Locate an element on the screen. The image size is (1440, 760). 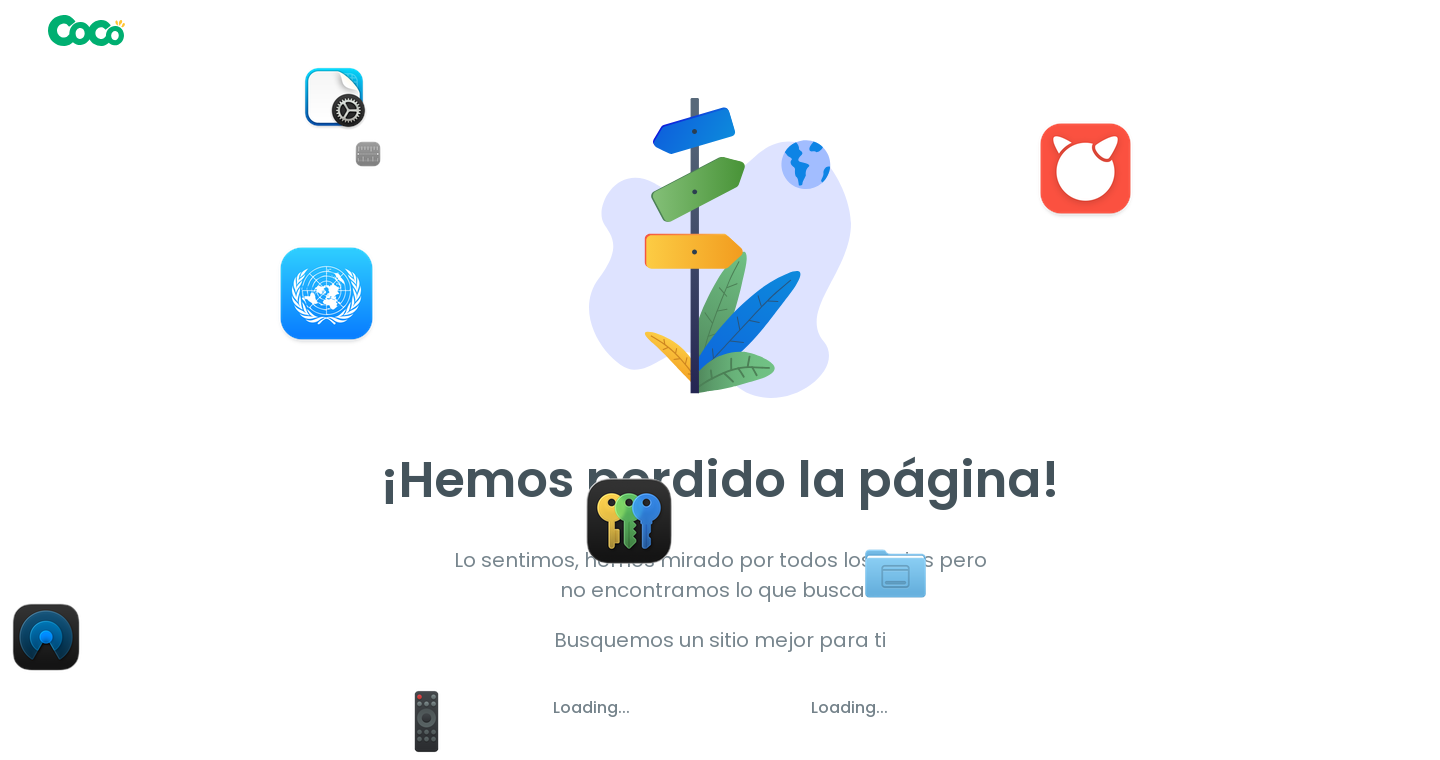
open the Measure app is located at coordinates (368, 154).